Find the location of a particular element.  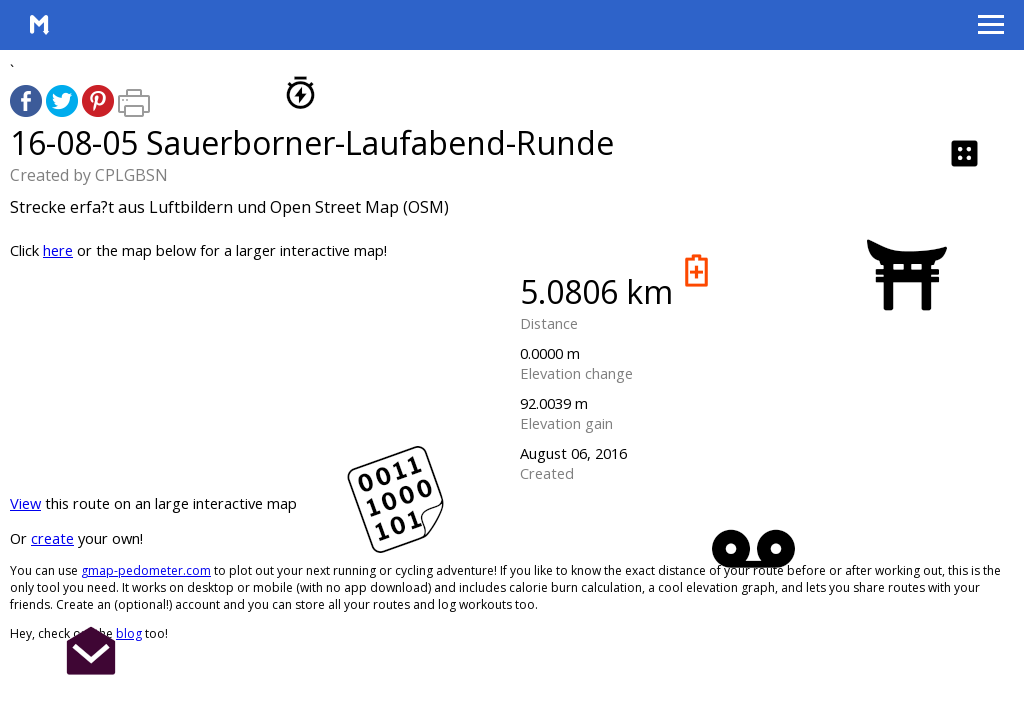

indicates a read or opened email is located at coordinates (91, 653).